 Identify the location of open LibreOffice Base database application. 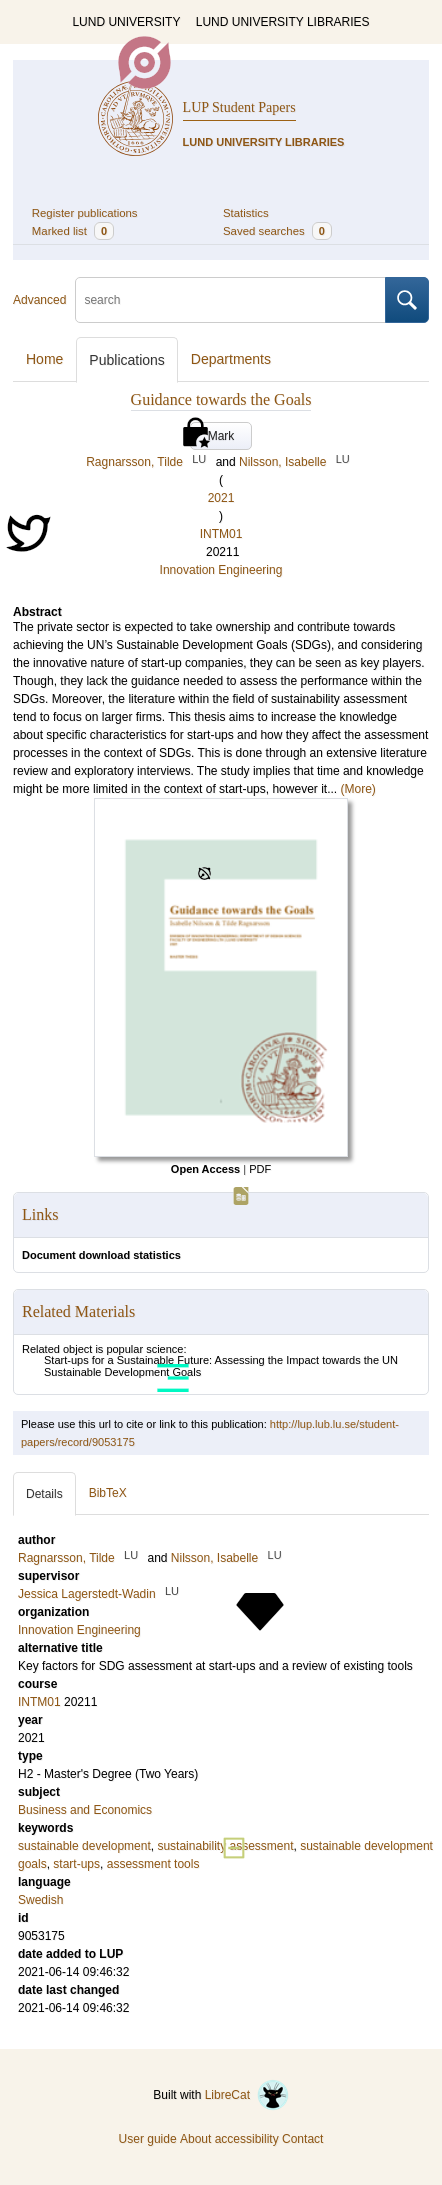
(241, 1196).